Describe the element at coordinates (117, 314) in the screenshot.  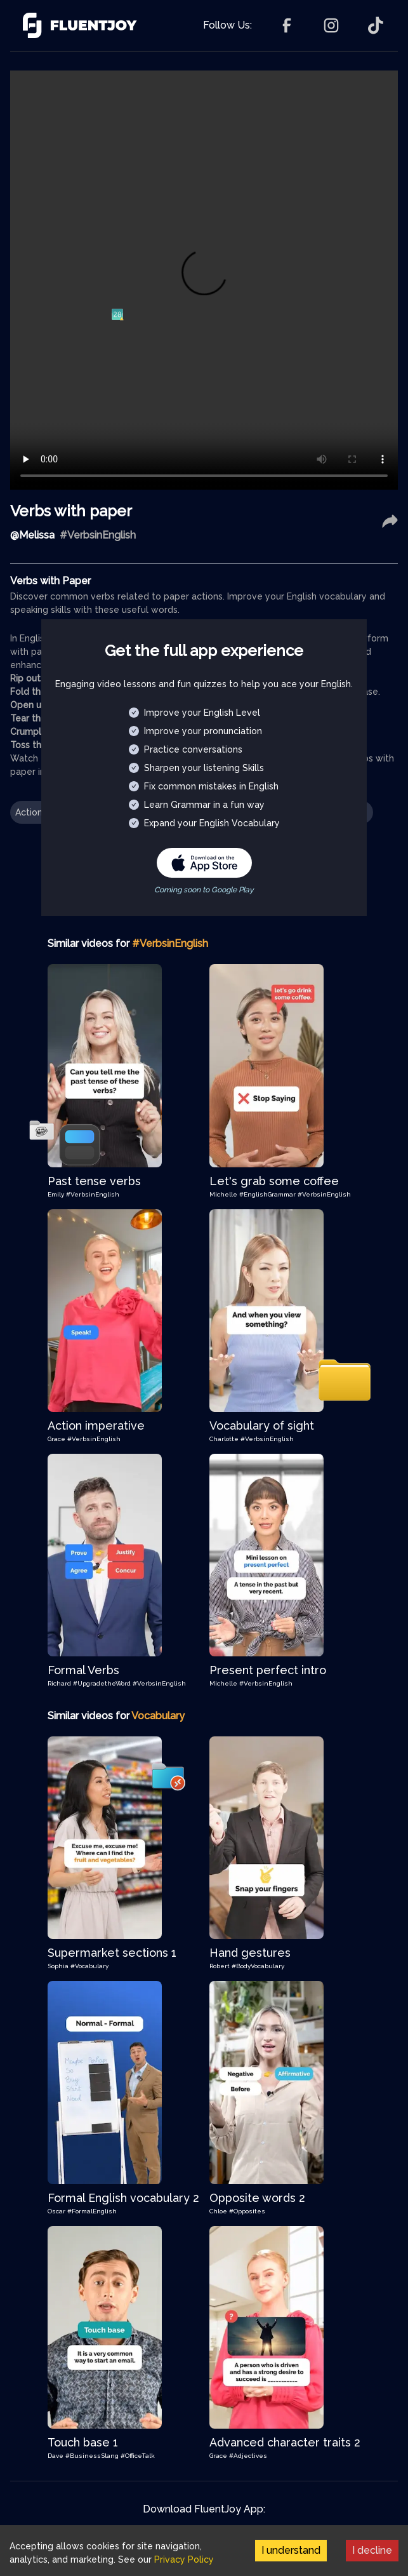
I see `indicates an upcoming appointment or event` at that location.